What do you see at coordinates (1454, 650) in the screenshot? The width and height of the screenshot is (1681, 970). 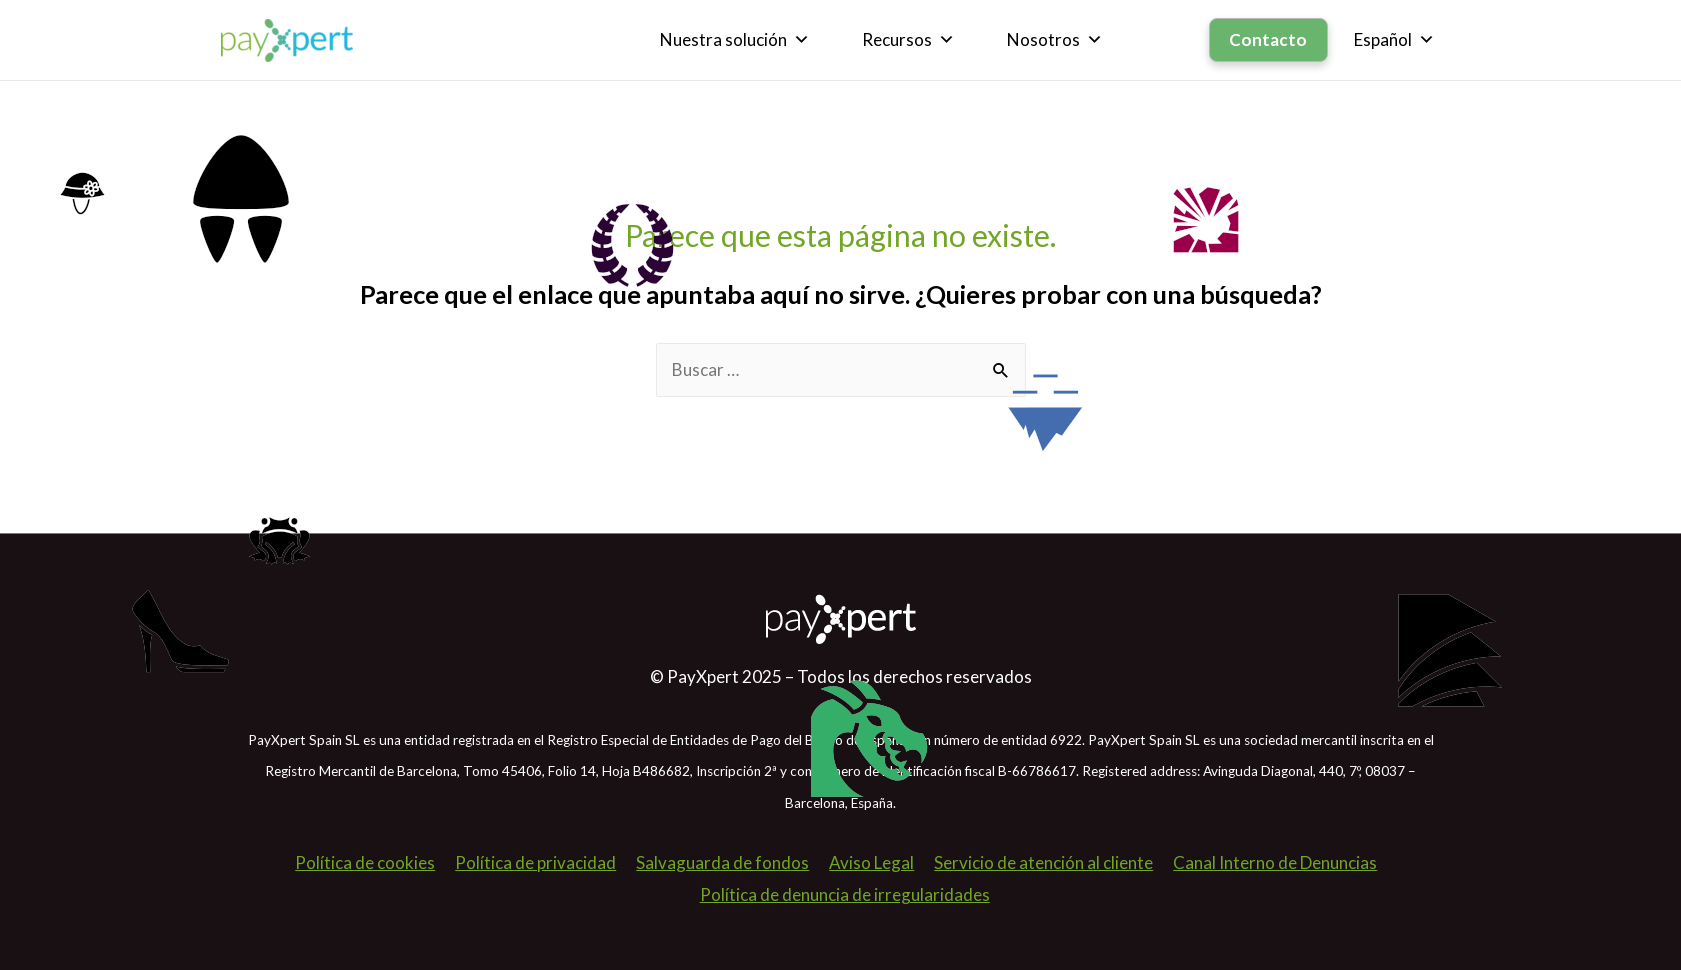 I see `view documents or files` at bounding box center [1454, 650].